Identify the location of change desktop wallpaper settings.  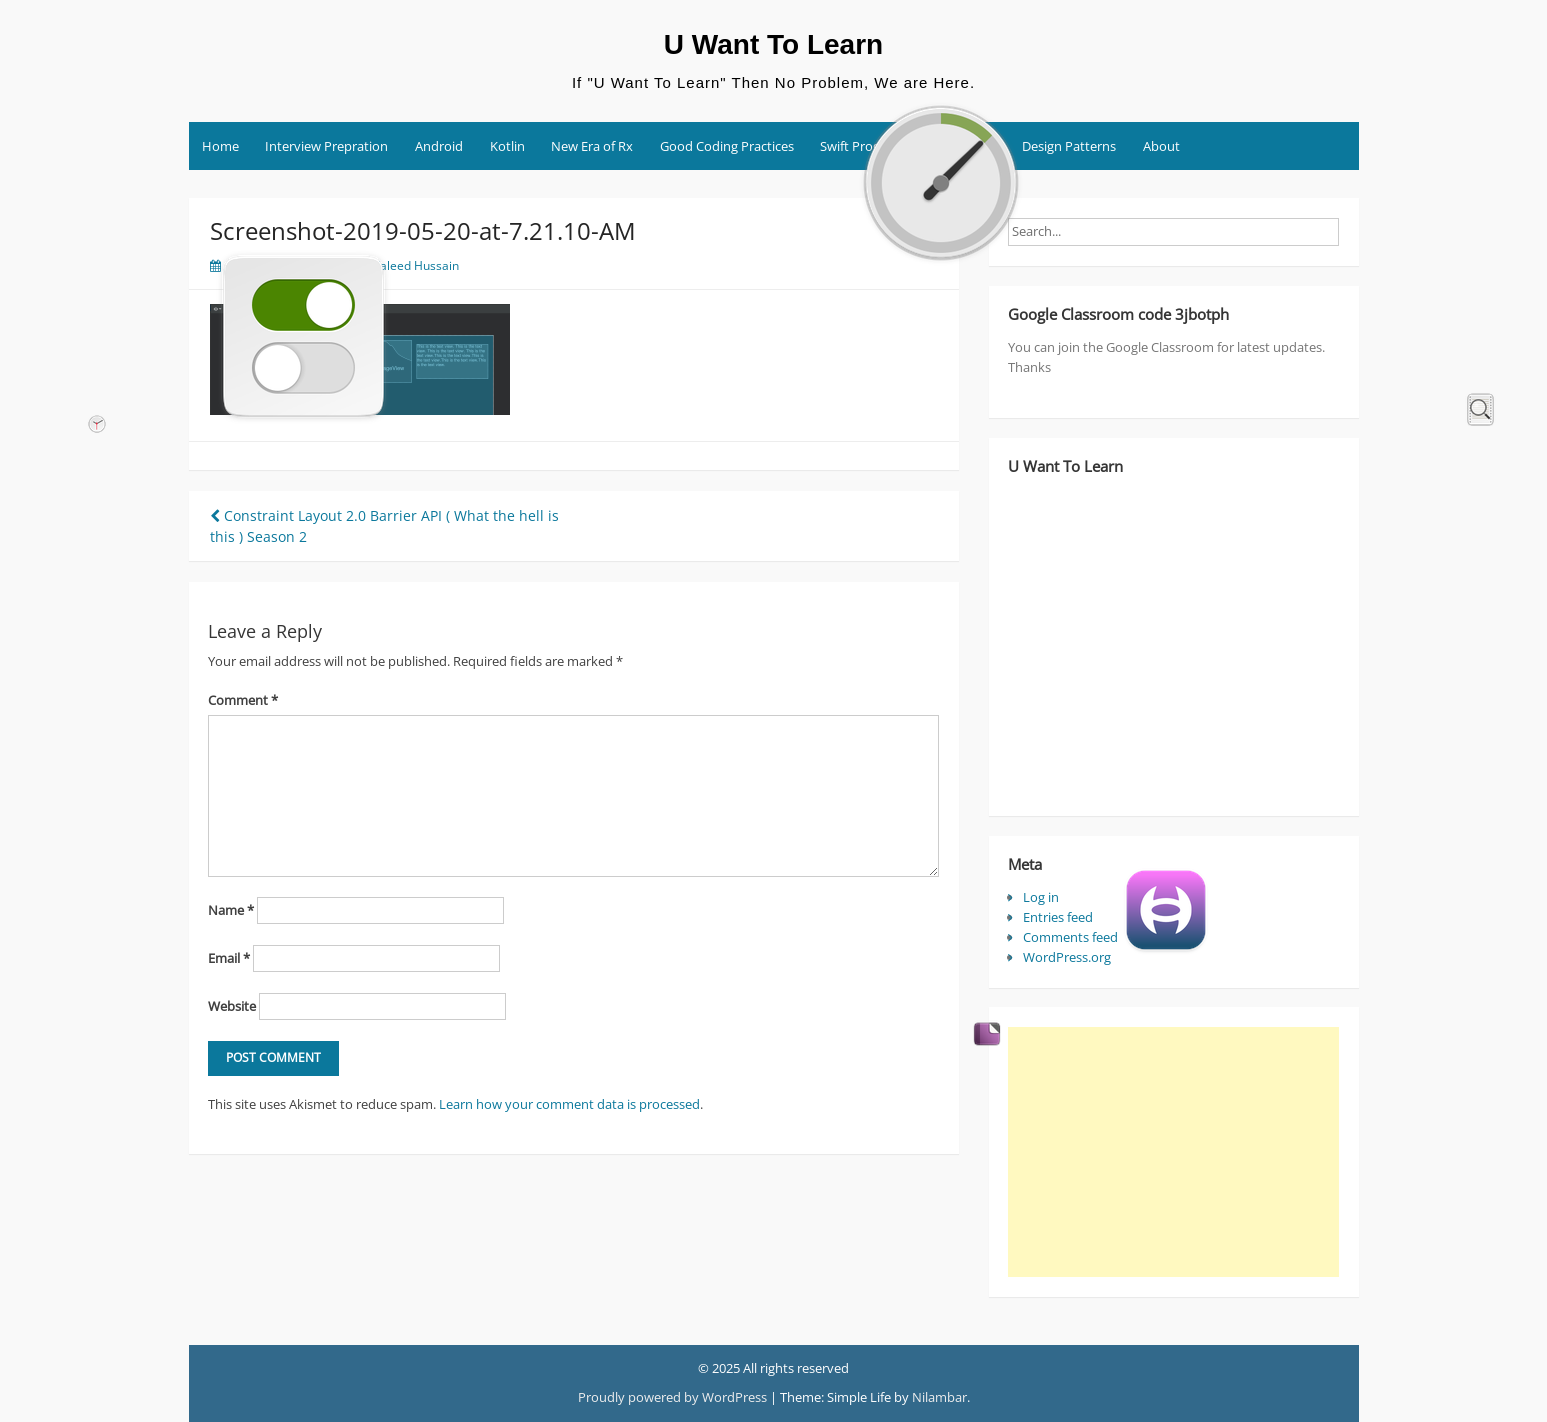
(987, 1033).